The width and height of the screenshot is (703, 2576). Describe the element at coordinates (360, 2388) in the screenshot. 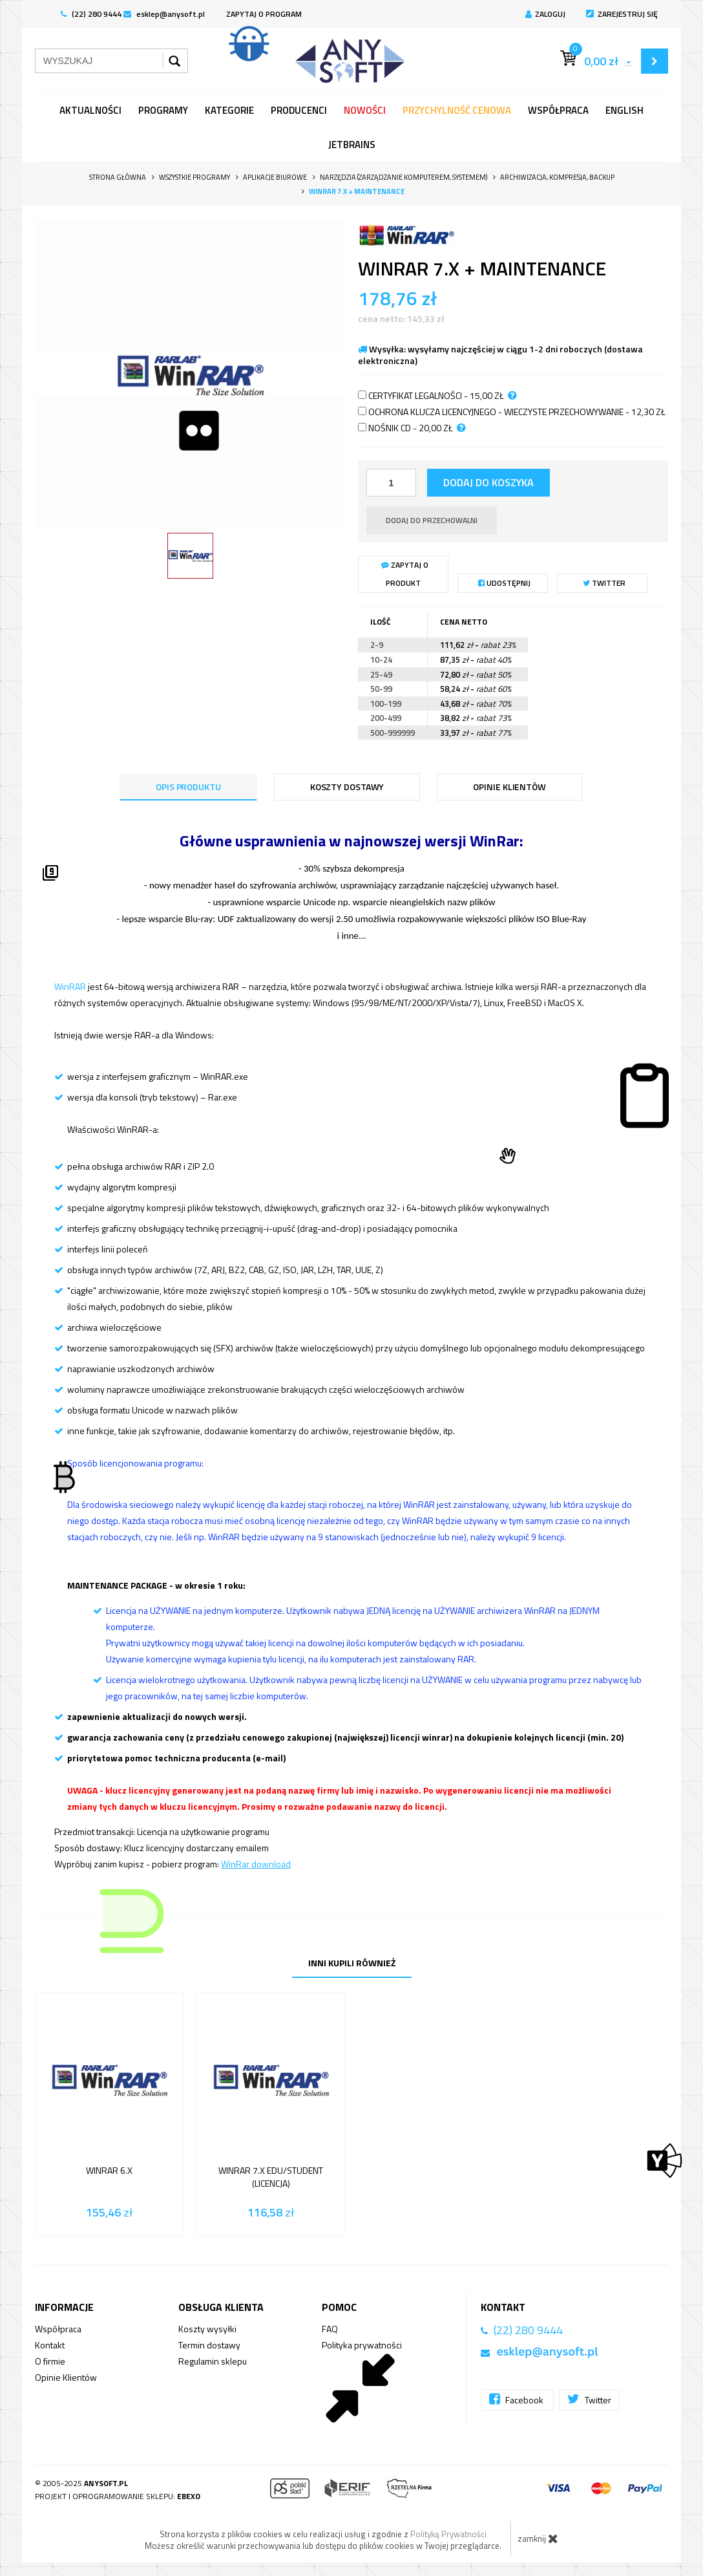

I see `compress or minimize content` at that location.